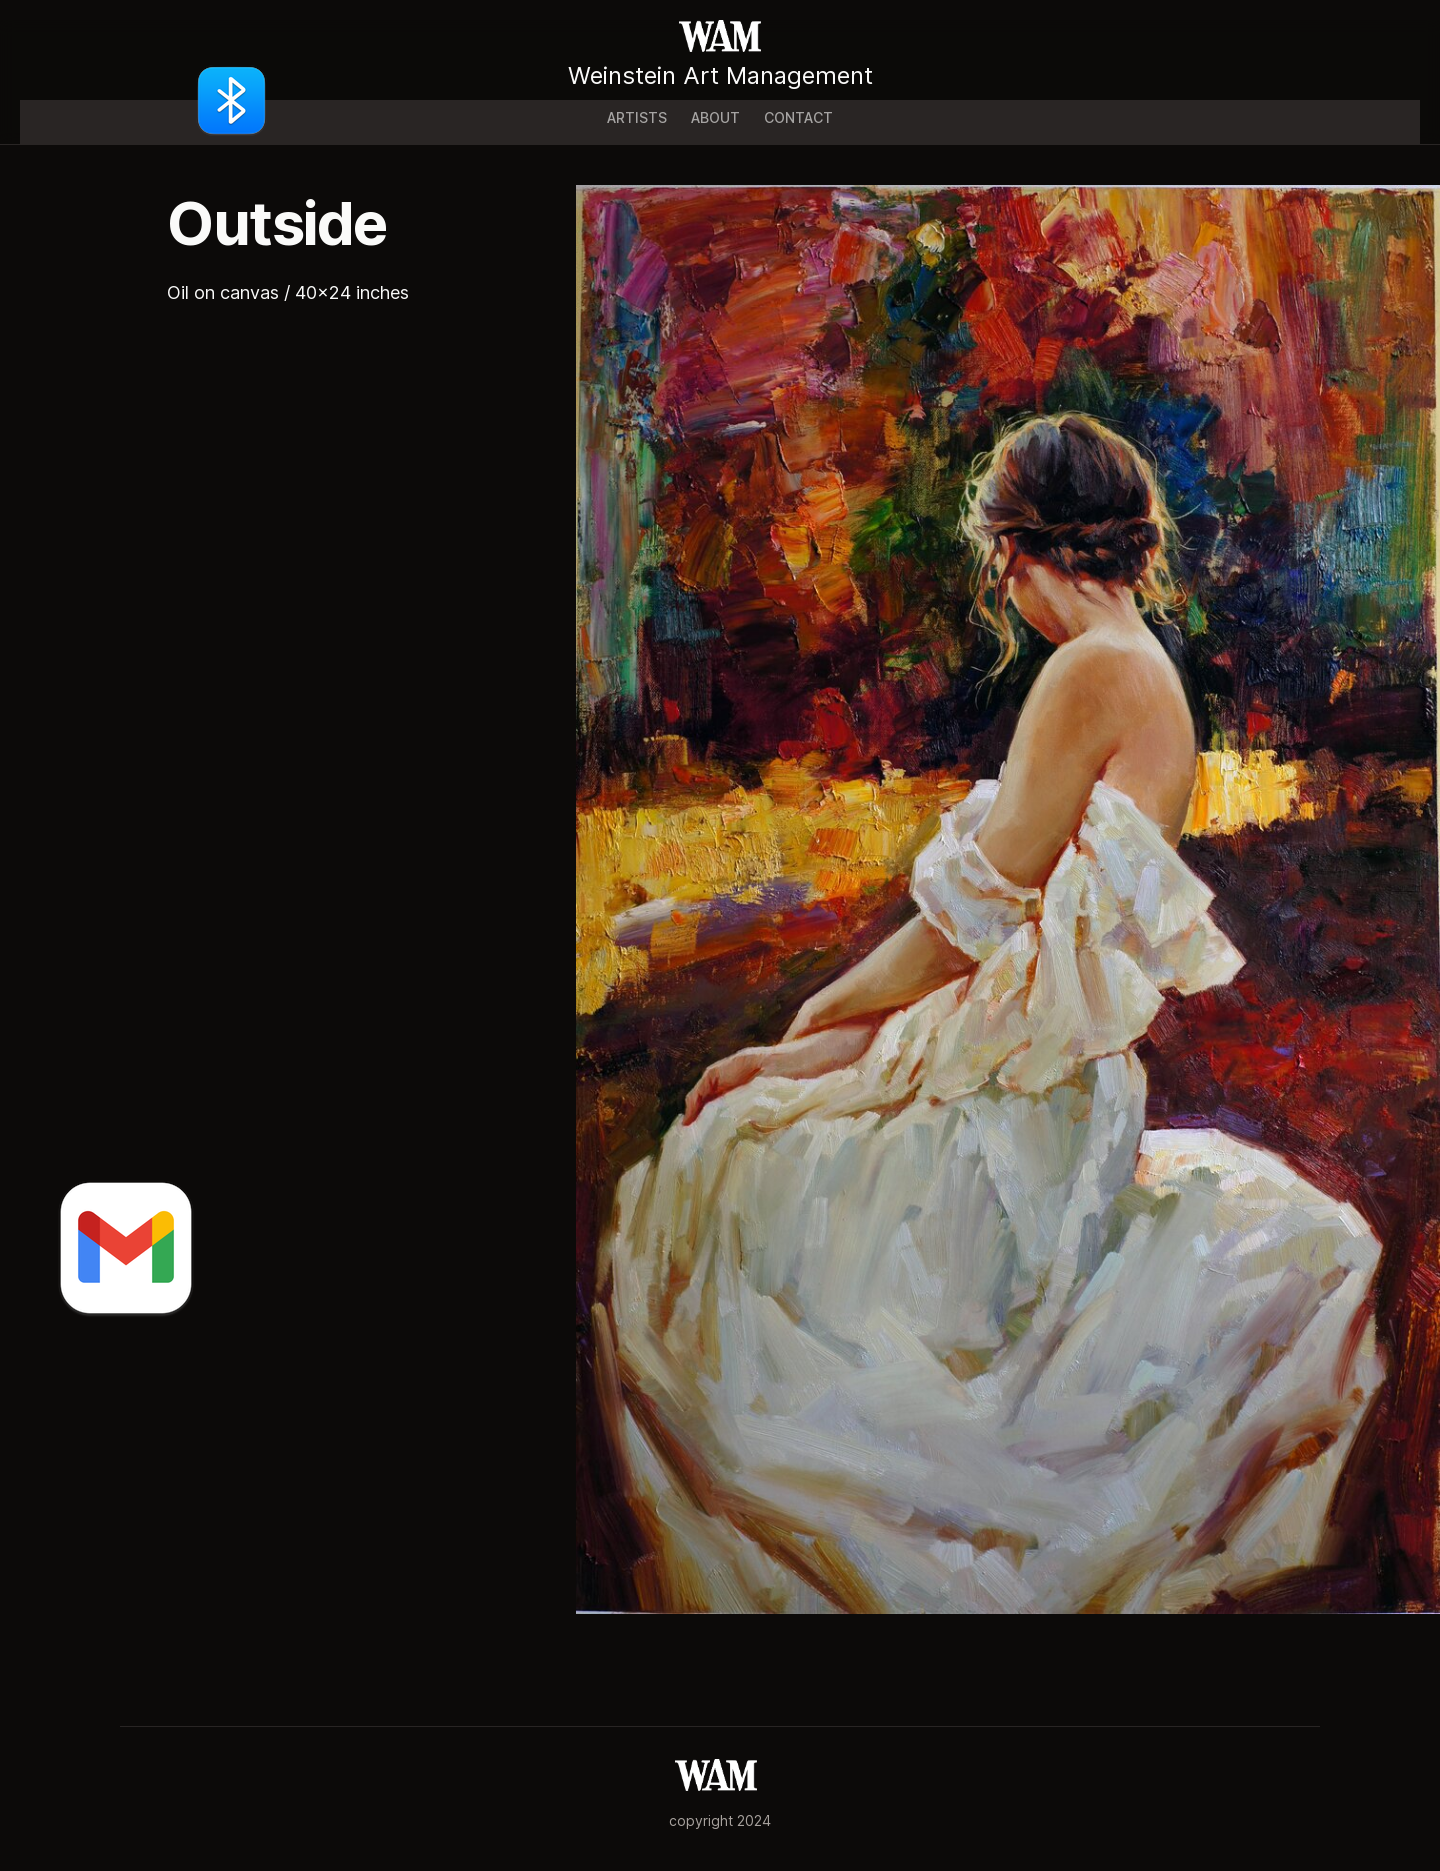 Image resolution: width=1440 pixels, height=1871 pixels. I want to click on toggle bluetooth connectivity on or off, so click(231, 100).